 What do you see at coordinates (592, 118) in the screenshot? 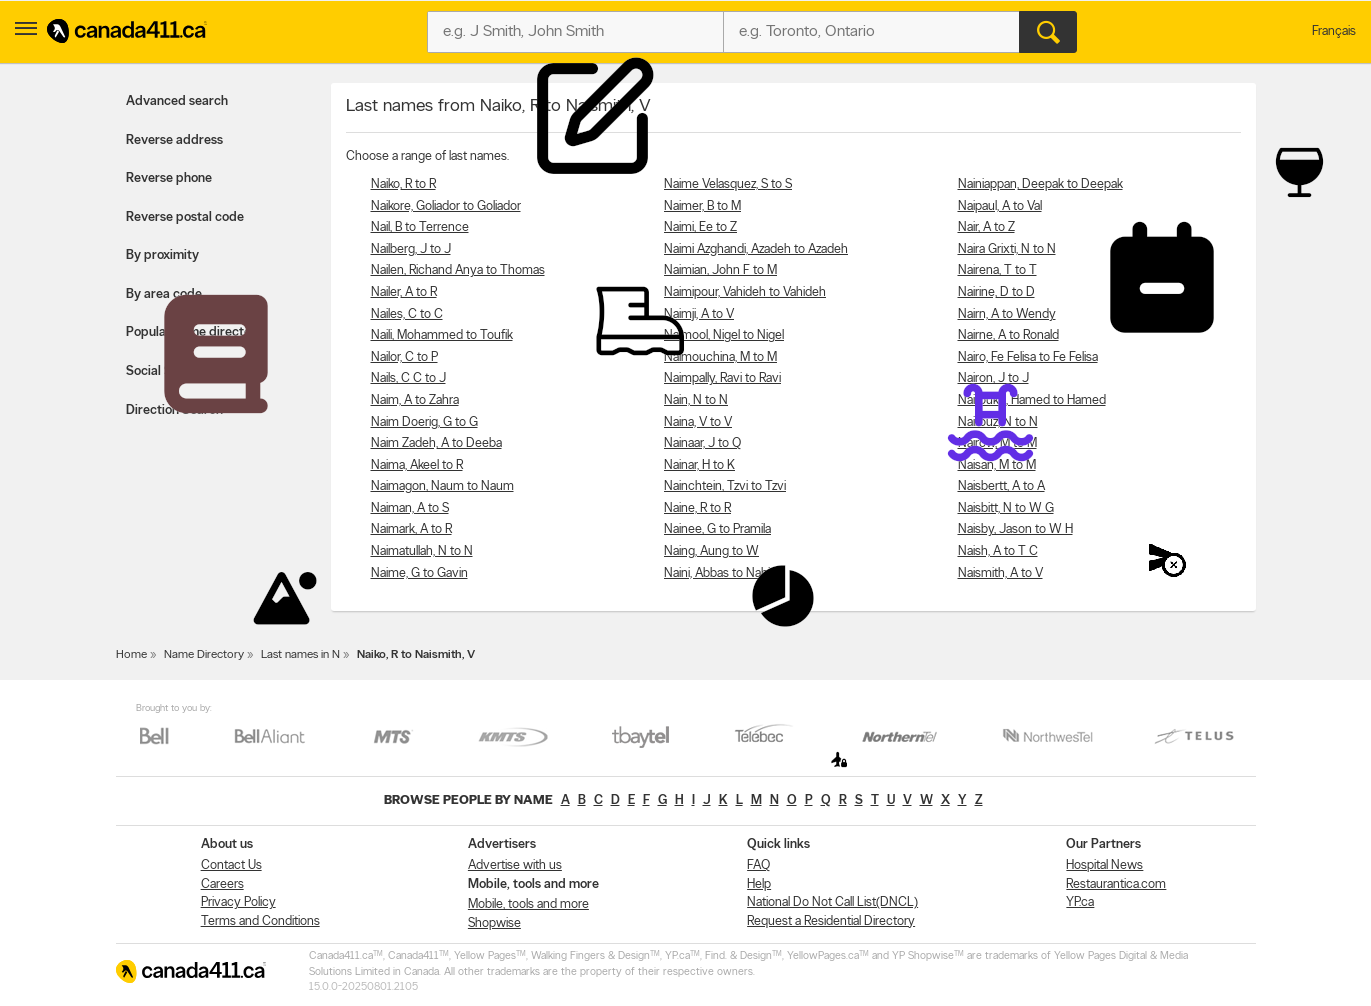
I see `compose a new post or message` at bounding box center [592, 118].